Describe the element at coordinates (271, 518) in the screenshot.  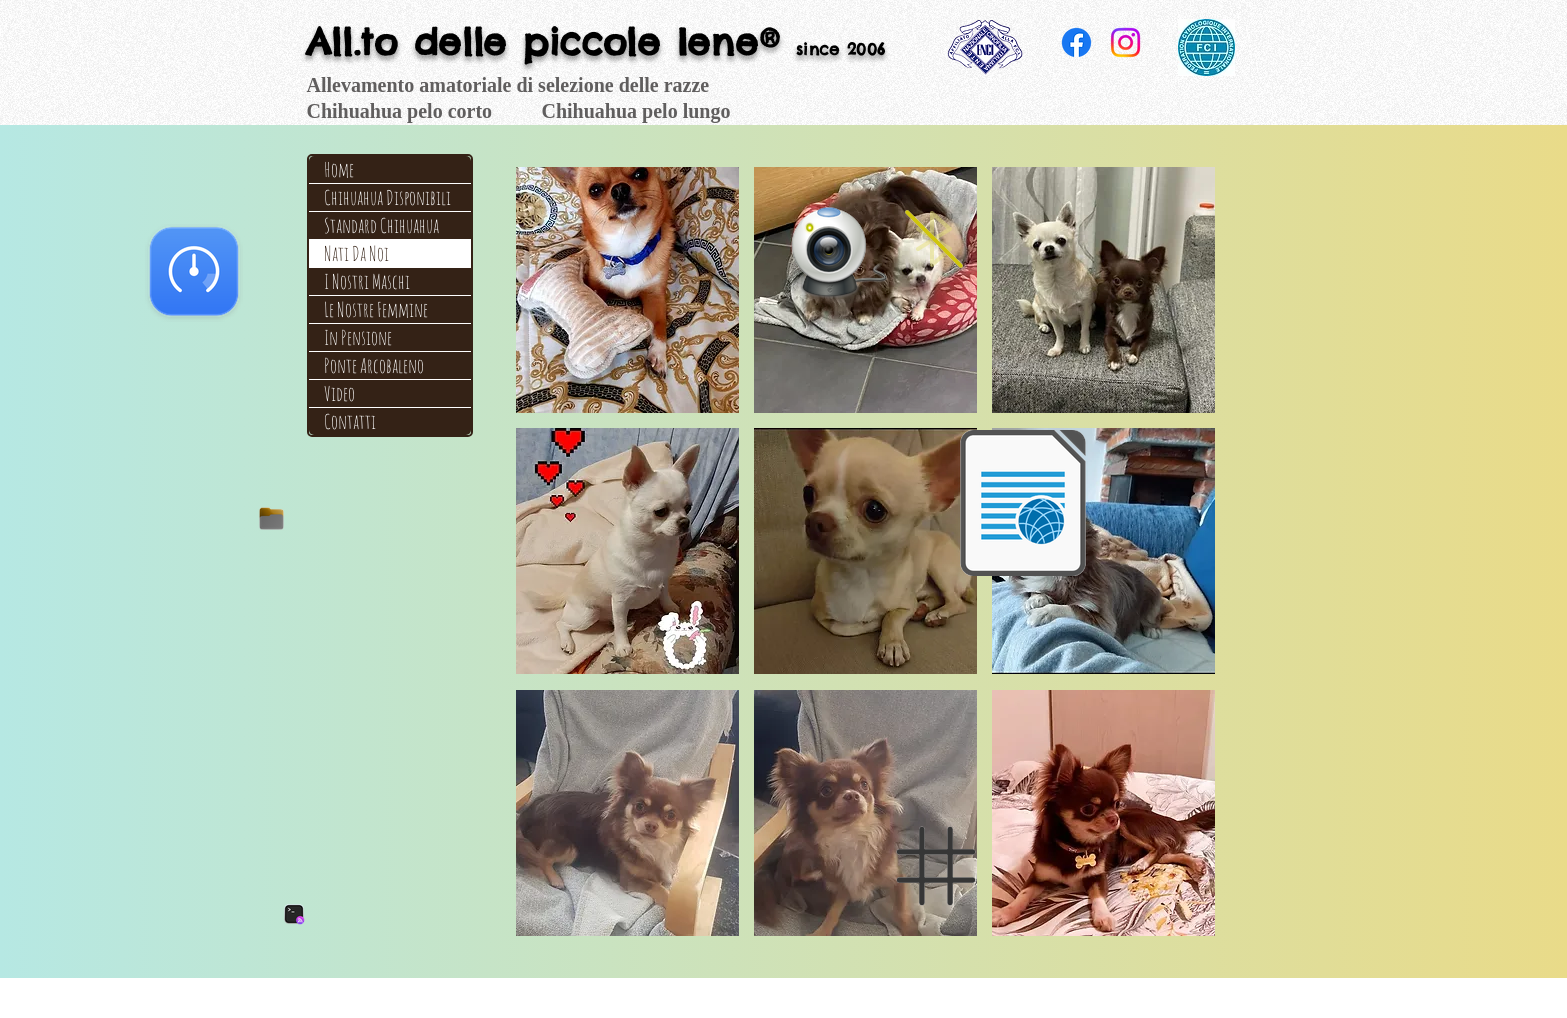
I see `view contents of an open folder` at that location.